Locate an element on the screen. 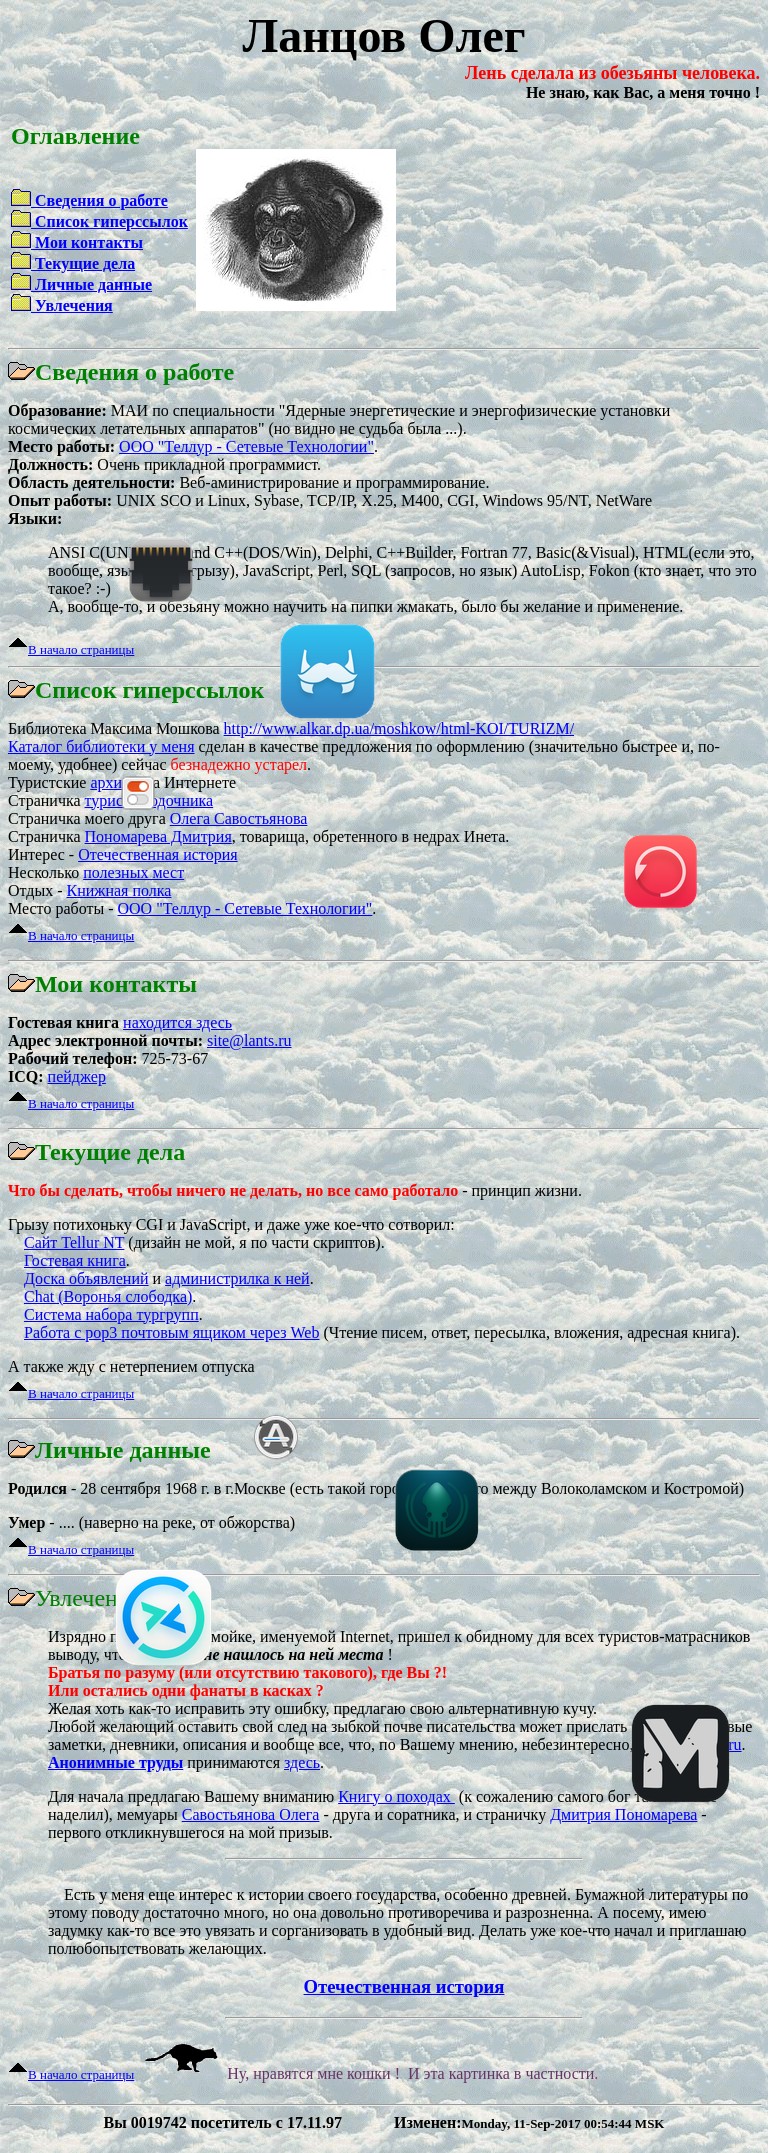 The image size is (768, 2153). open franz messaging app is located at coordinates (327, 671).